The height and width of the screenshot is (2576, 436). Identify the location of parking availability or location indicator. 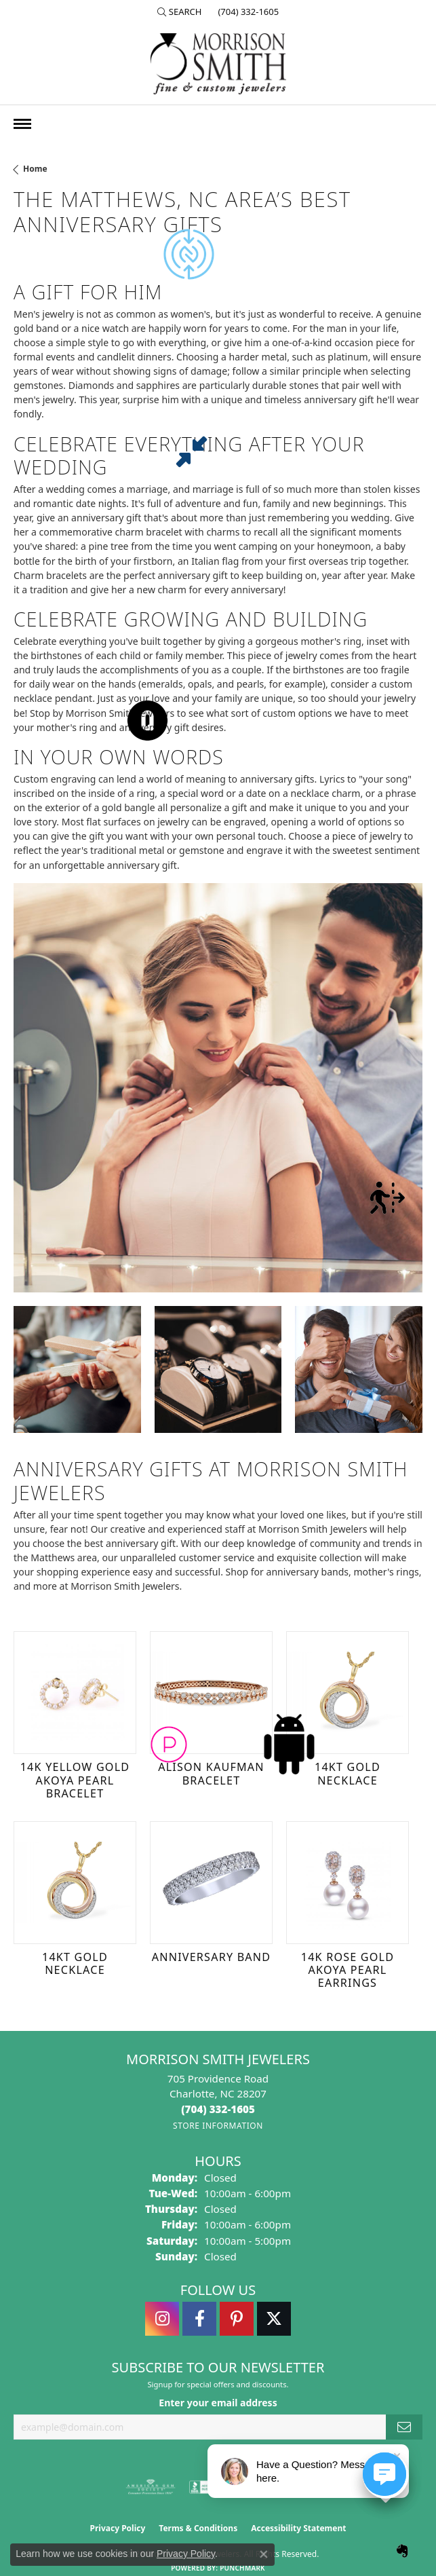
(169, 1744).